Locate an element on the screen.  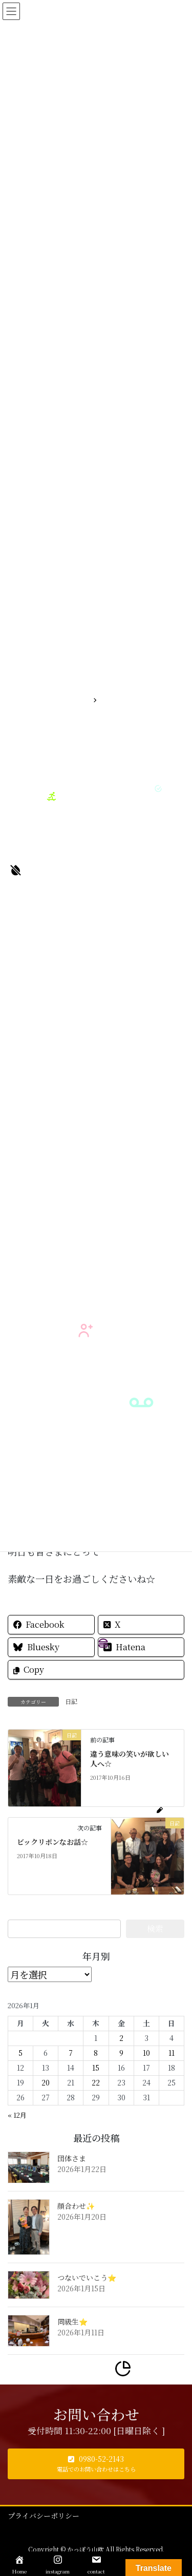
add a new contact is located at coordinates (85, 1330).